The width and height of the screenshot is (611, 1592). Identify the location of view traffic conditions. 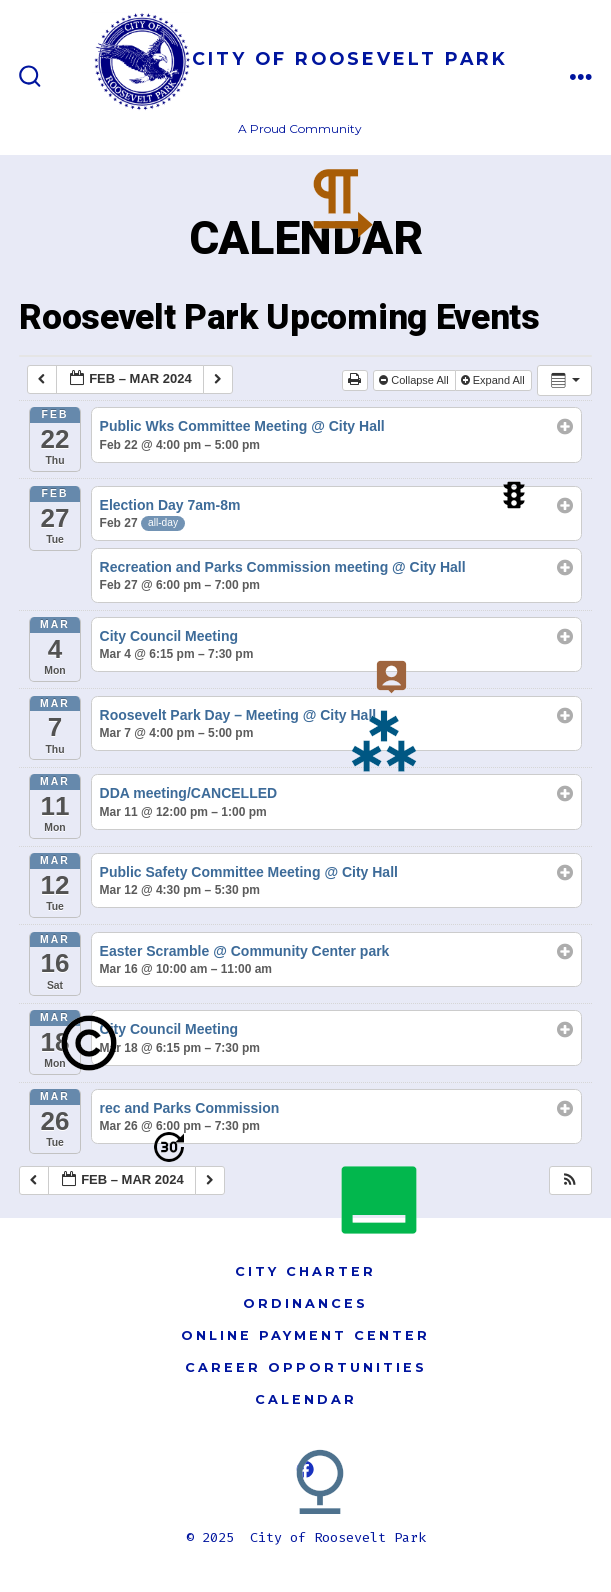
(514, 495).